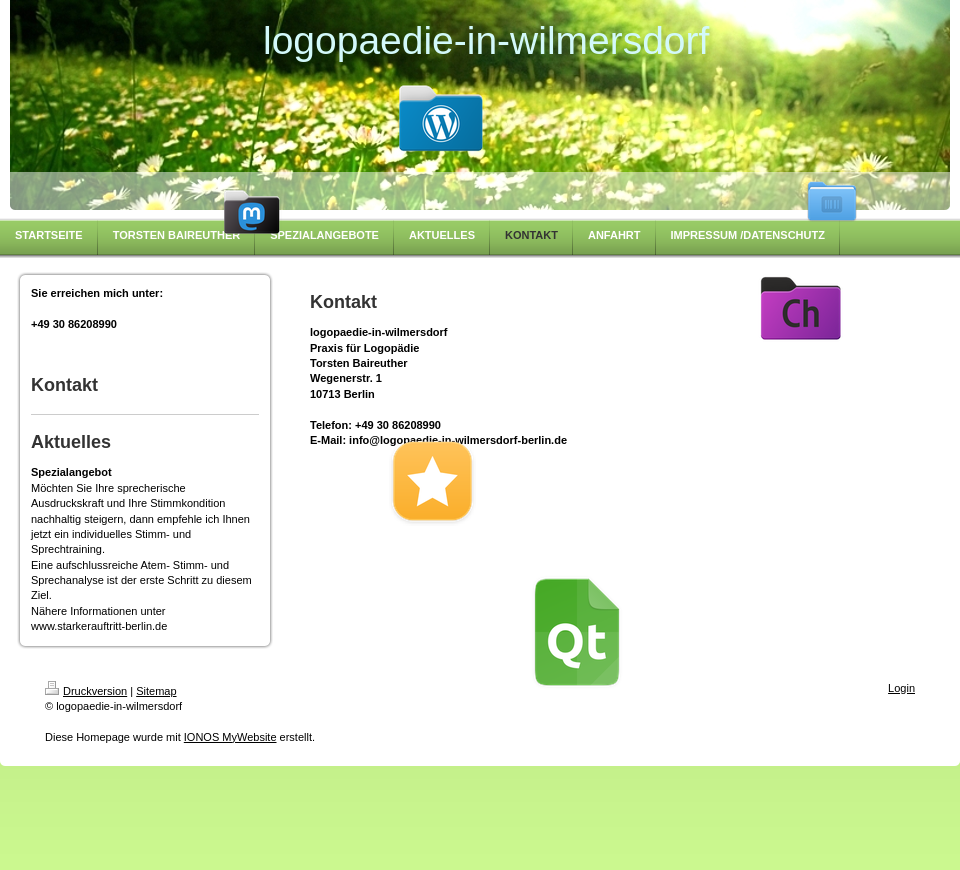 Image resolution: width=960 pixels, height=870 pixels. What do you see at coordinates (577, 632) in the screenshot?
I see `a QML source code file` at bounding box center [577, 632].